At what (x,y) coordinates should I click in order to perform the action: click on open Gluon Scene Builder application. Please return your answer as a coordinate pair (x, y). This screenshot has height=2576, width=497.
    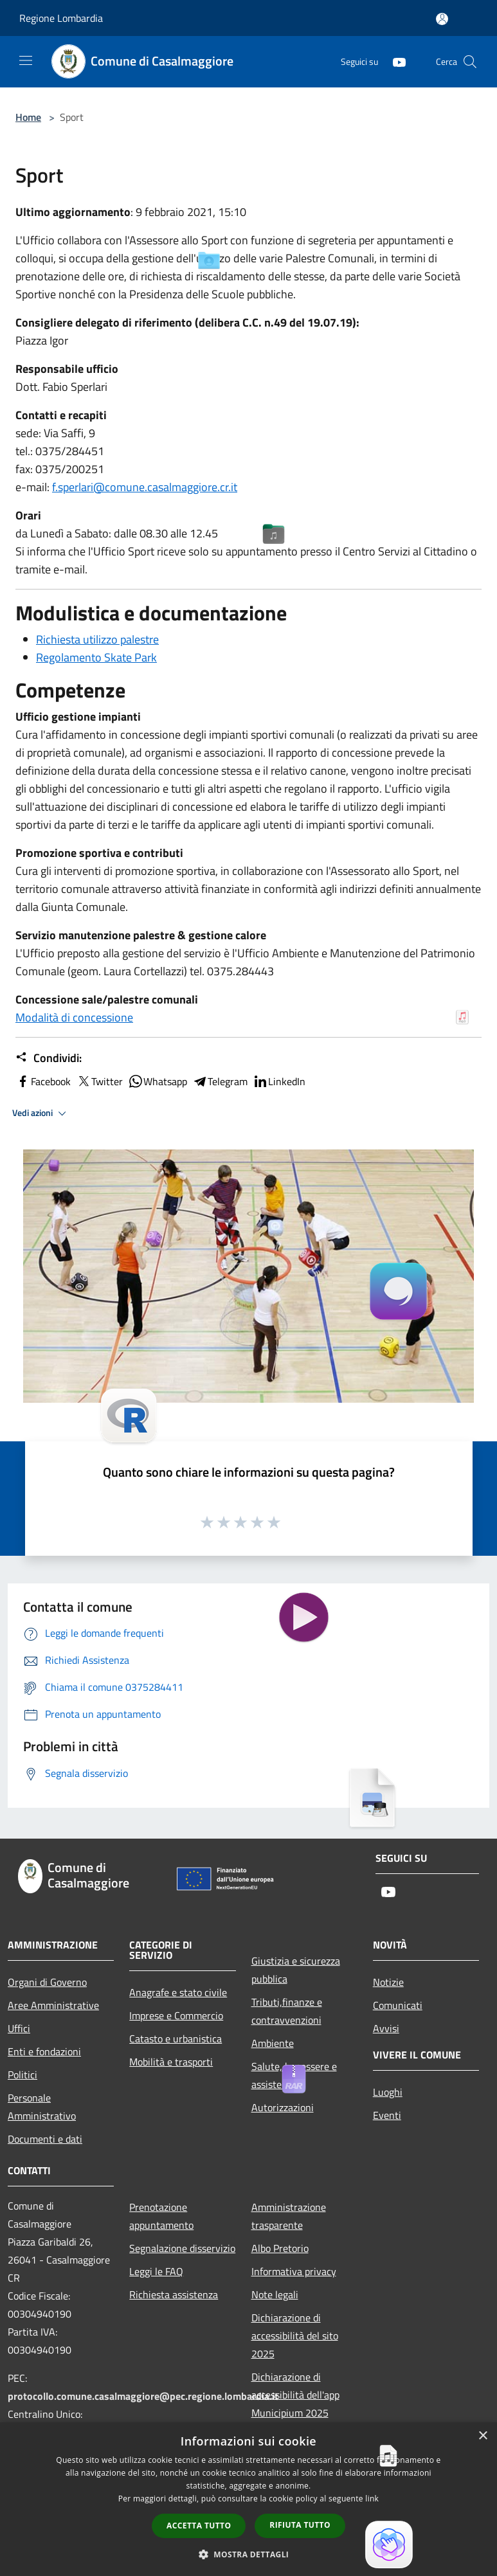
    Looking at the image, I should click on (388, 2545).